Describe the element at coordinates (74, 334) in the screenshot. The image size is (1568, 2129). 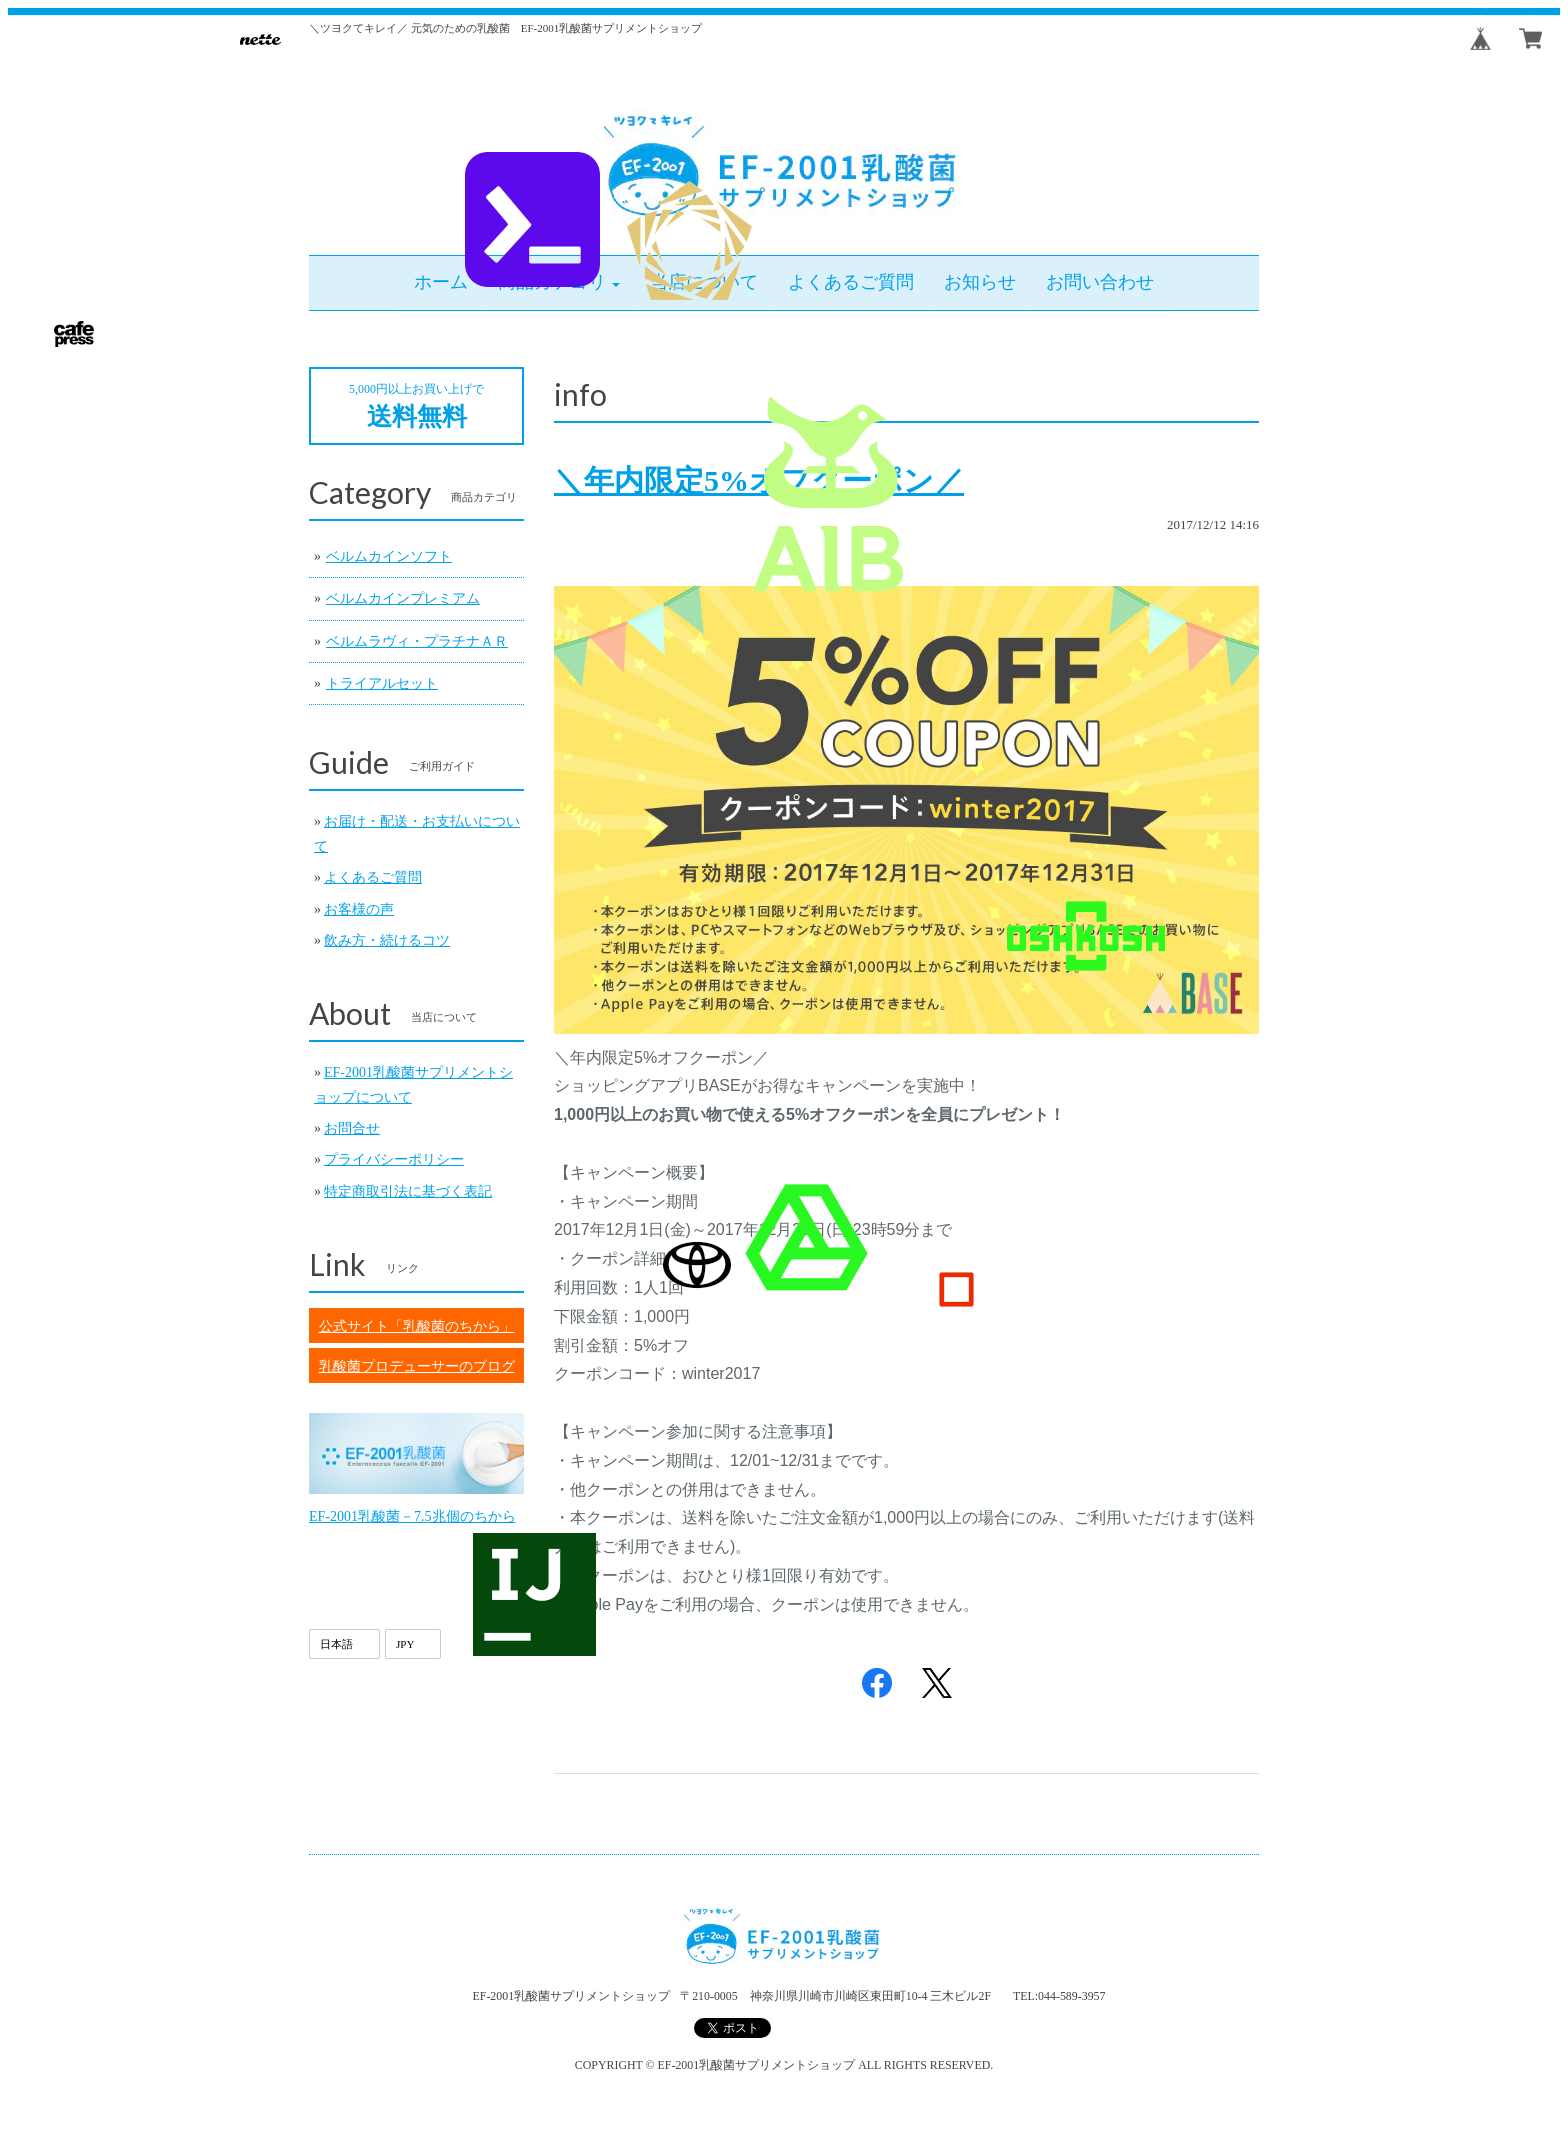
I see `visit cafepress website or app` at that location.